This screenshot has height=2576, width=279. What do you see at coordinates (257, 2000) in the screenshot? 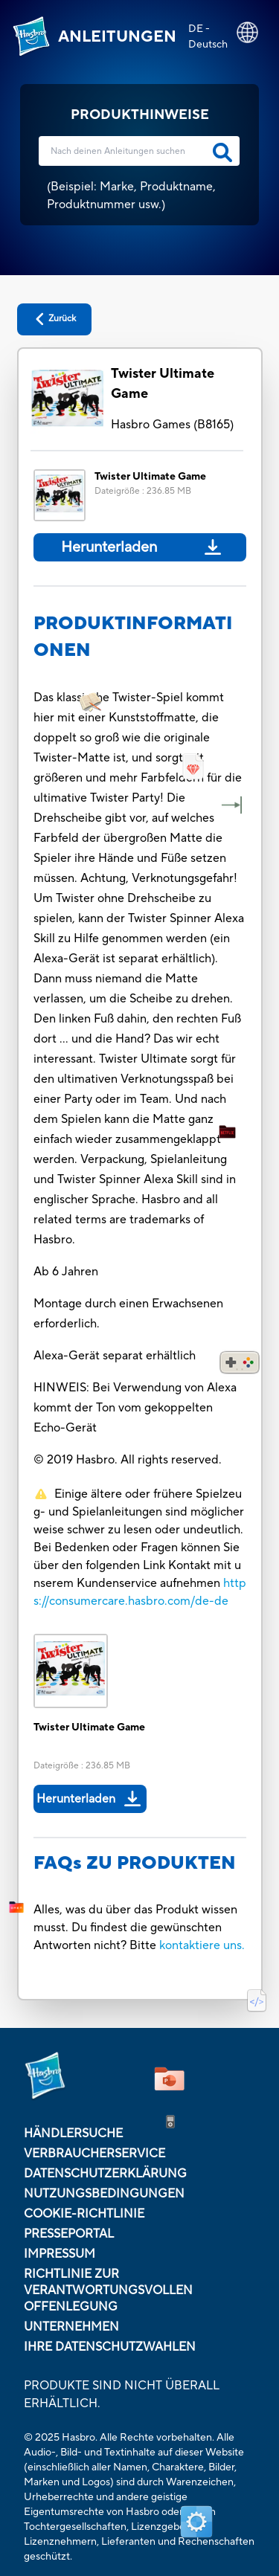
I see `an HTML or code file` at bounding box center [257, 2000].